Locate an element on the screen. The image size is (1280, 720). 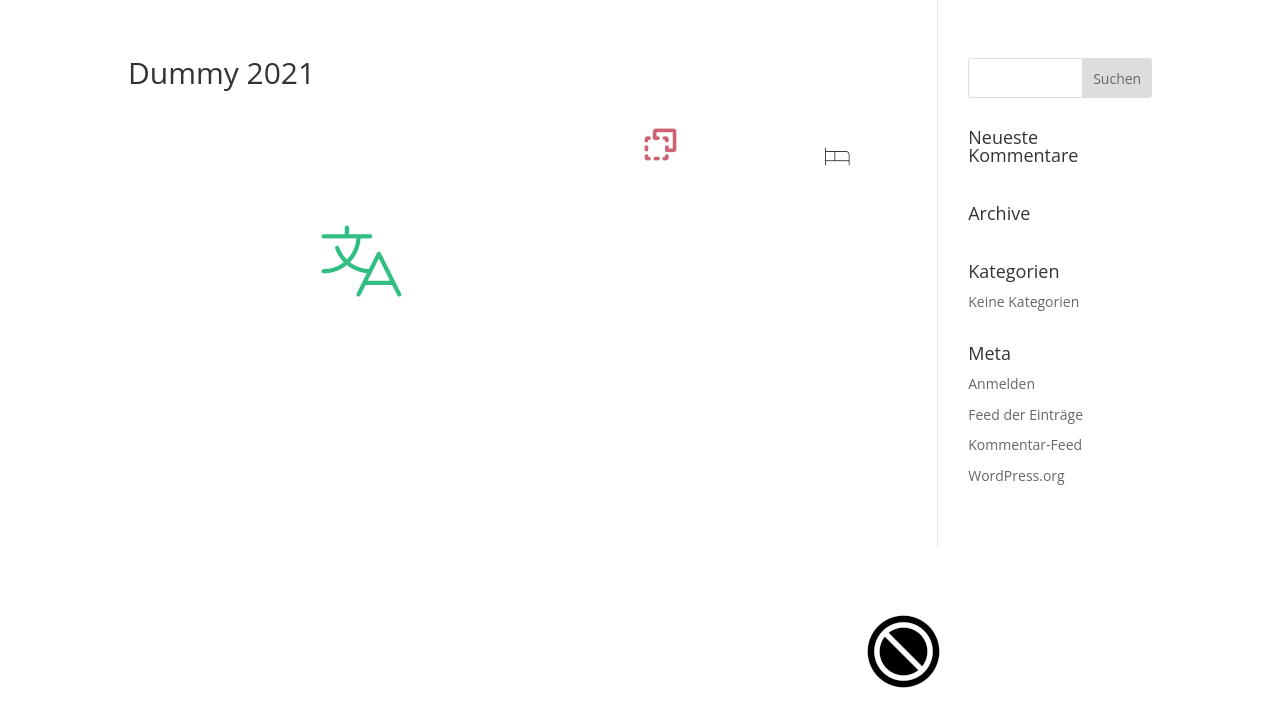
view accommodation or lodging options is located at coordinates (836, 156).